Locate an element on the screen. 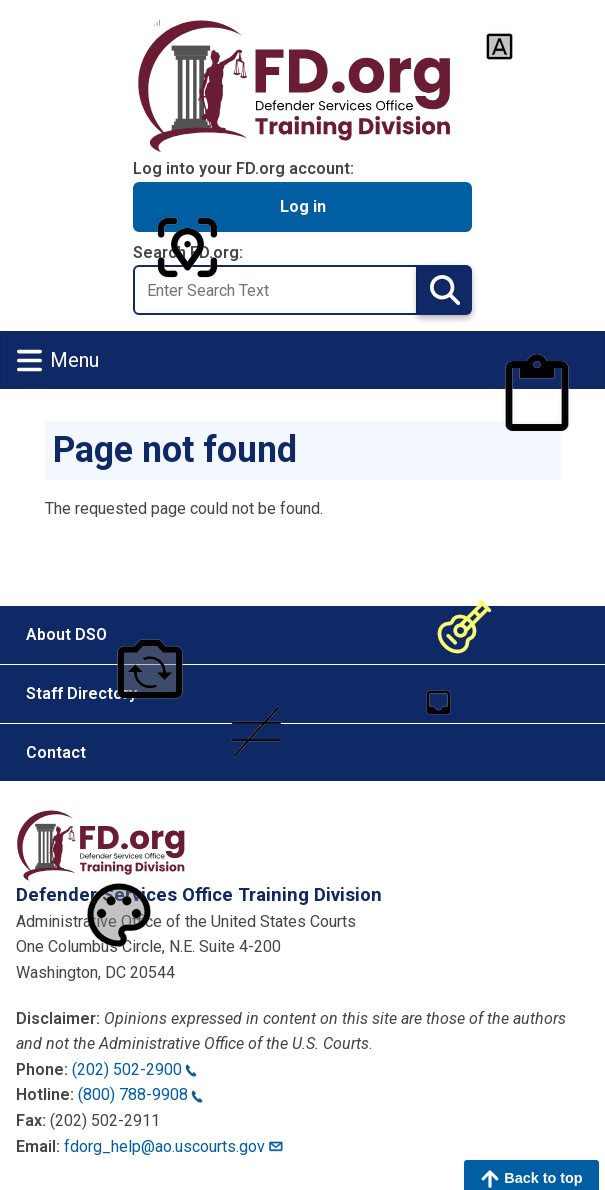  access your inbox is located at coordinates (438, 702).